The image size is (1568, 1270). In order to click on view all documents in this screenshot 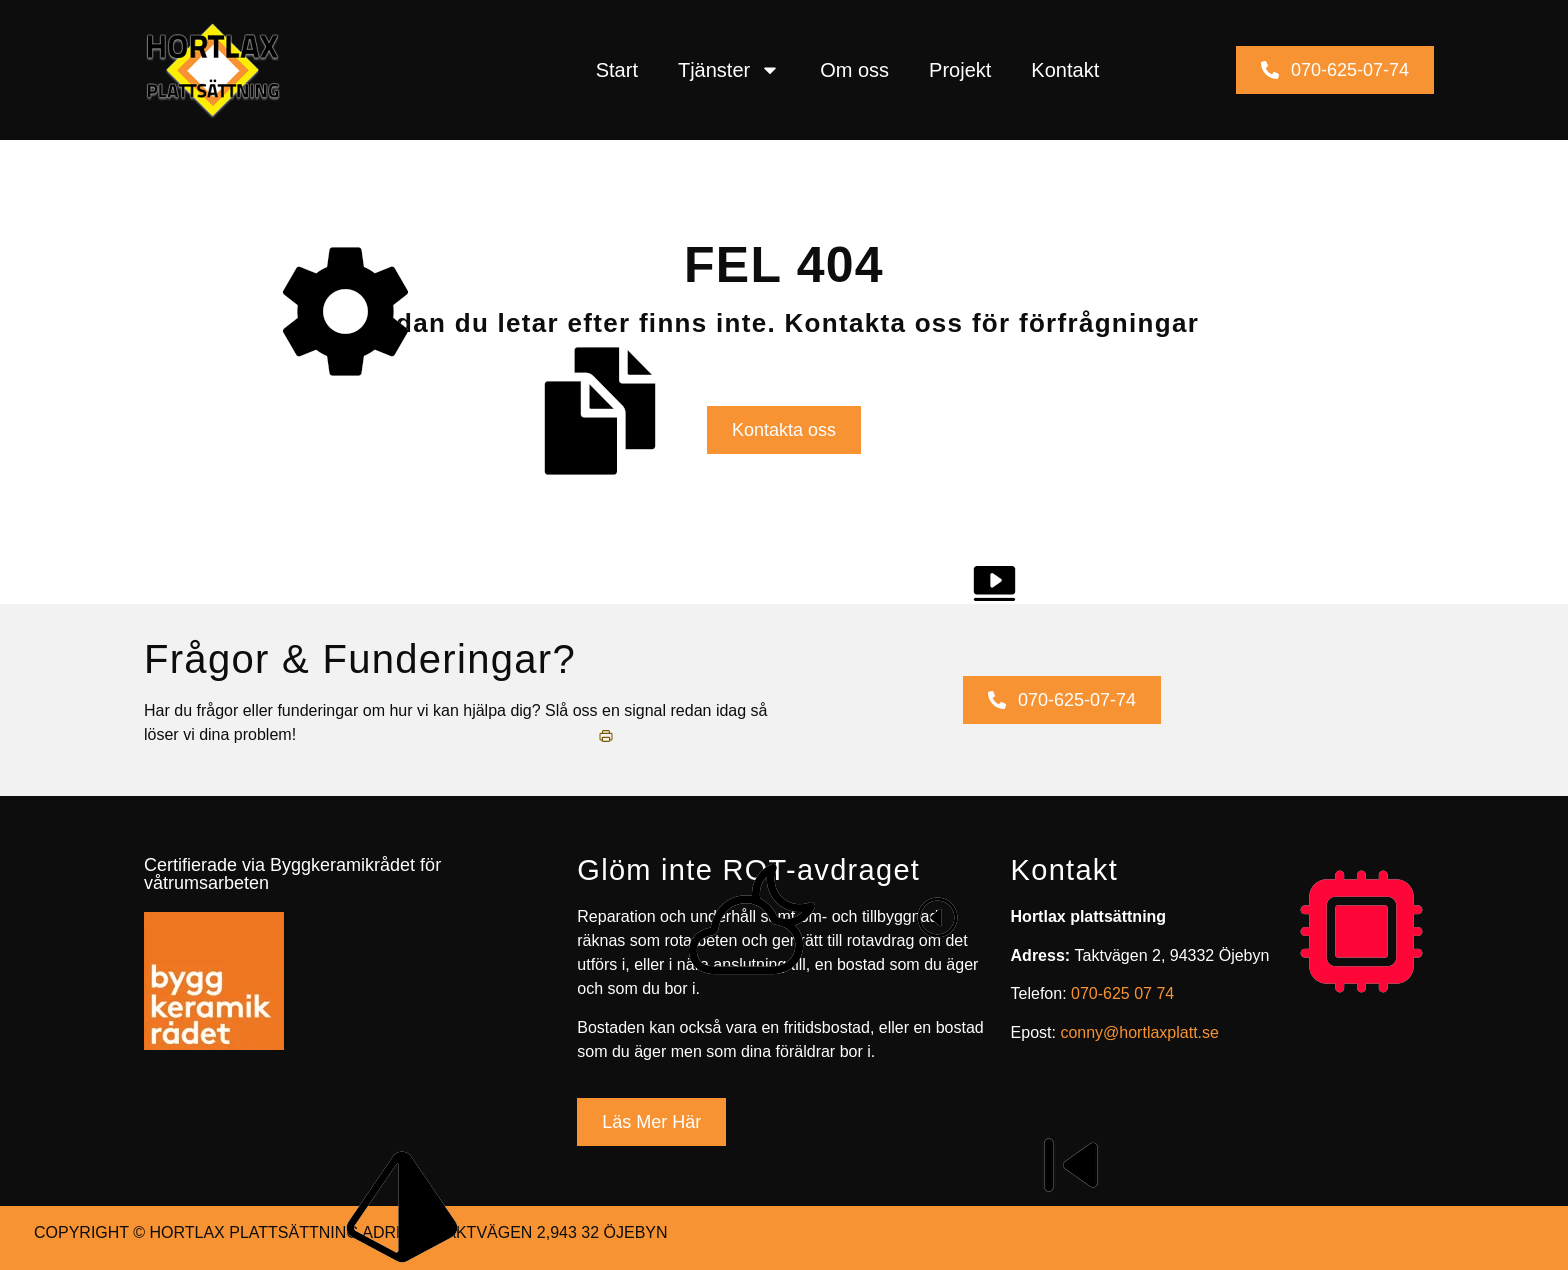, I will do `click(600, 411)`.